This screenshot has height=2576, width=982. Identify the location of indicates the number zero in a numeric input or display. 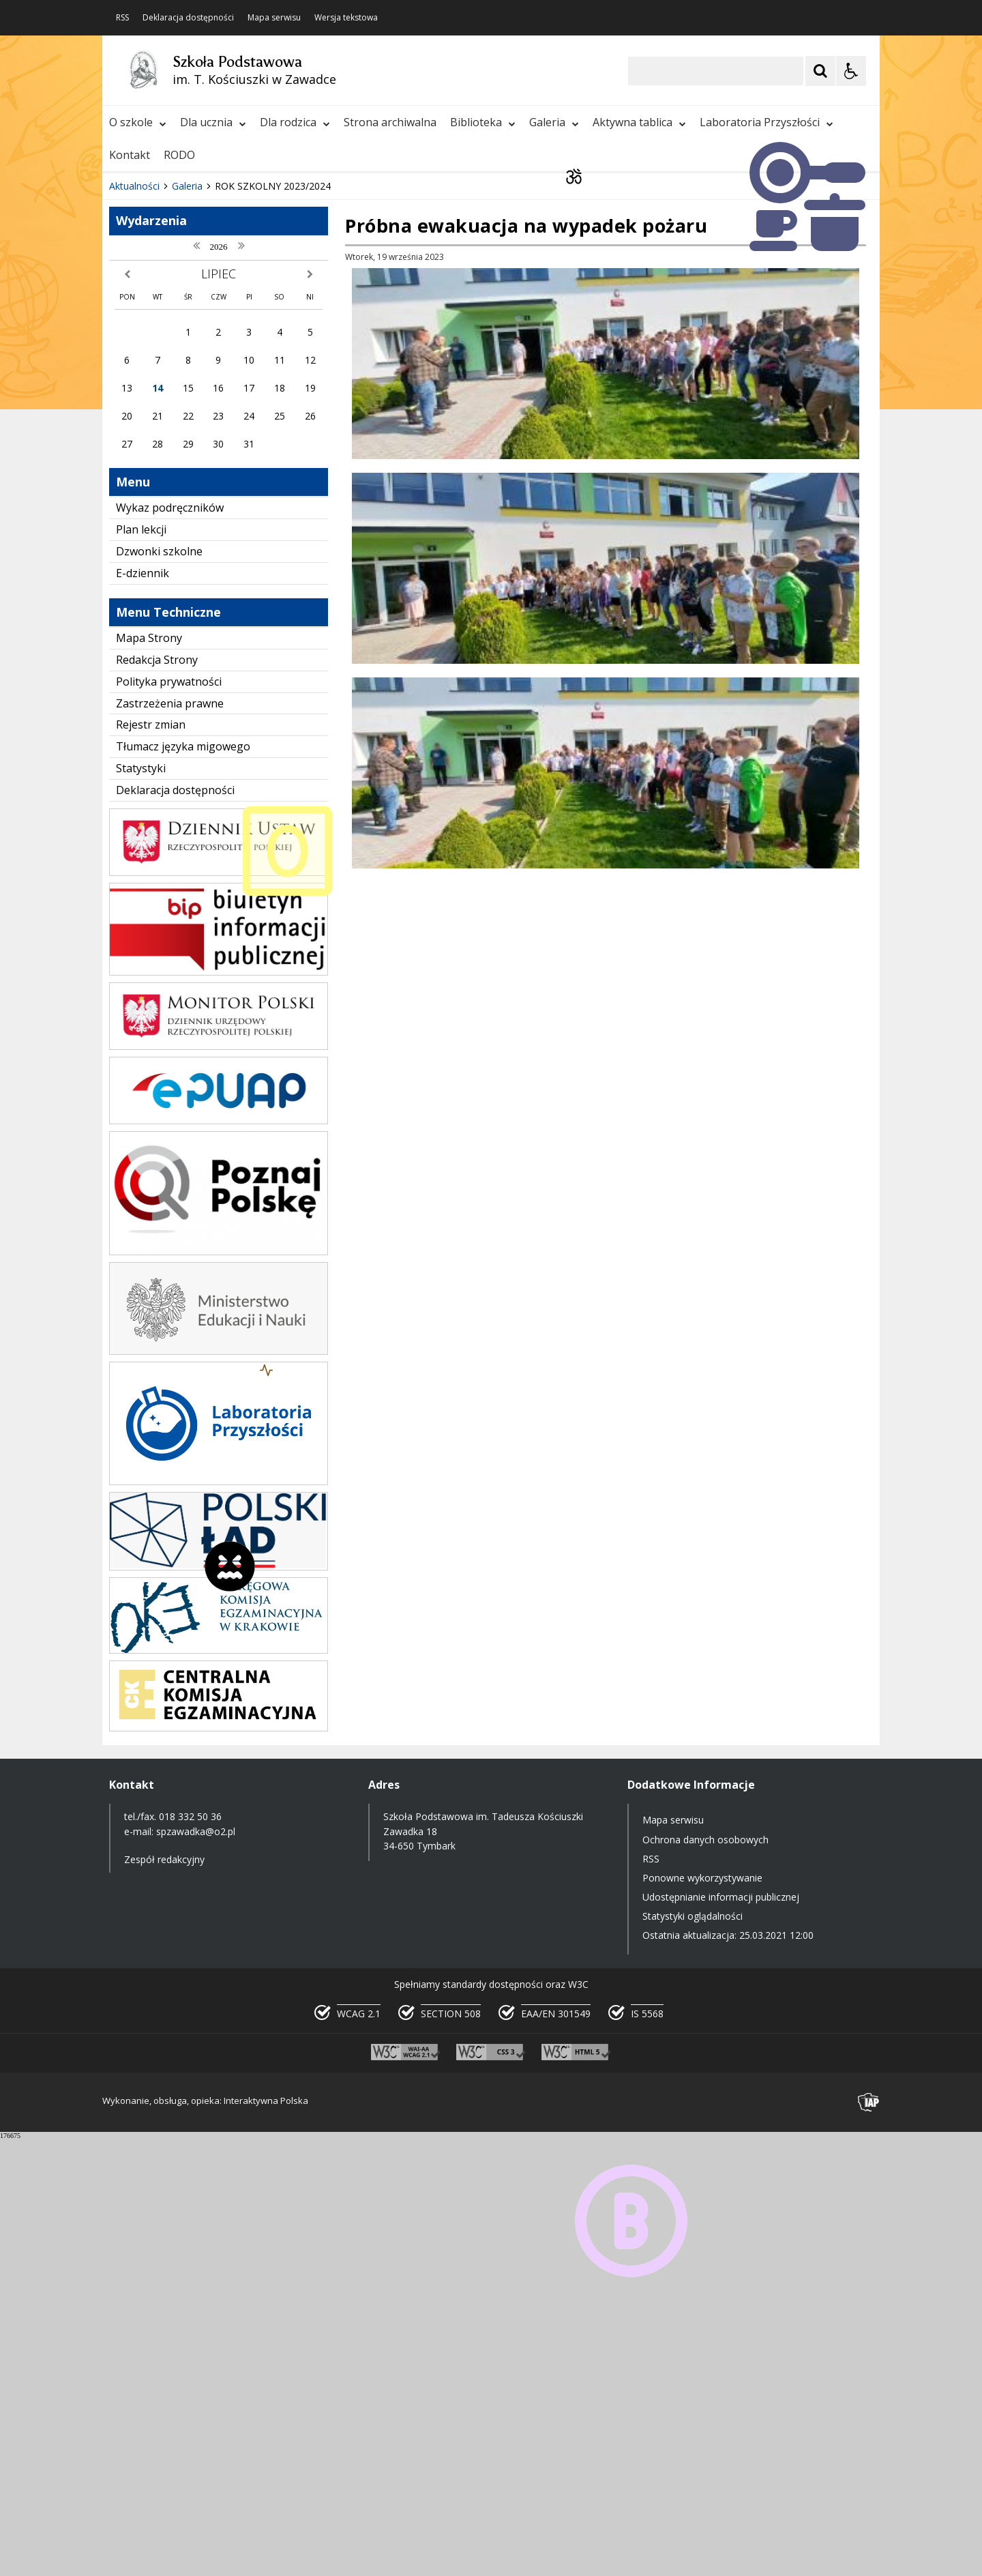
(287, 851).